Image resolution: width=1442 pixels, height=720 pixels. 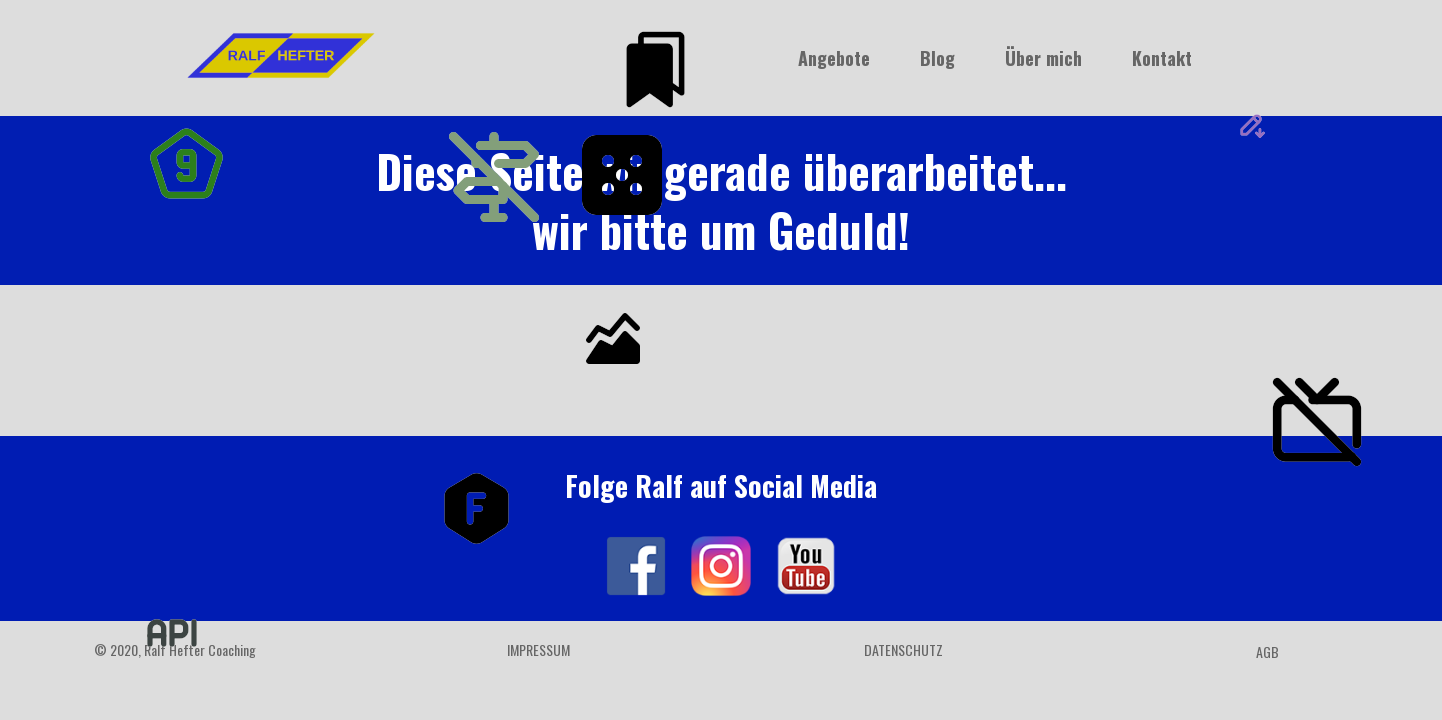 What do you see at coordinates (613, 340) in the screenshot?
I see `view area chart with trend line` at bounding box center [613, 340].